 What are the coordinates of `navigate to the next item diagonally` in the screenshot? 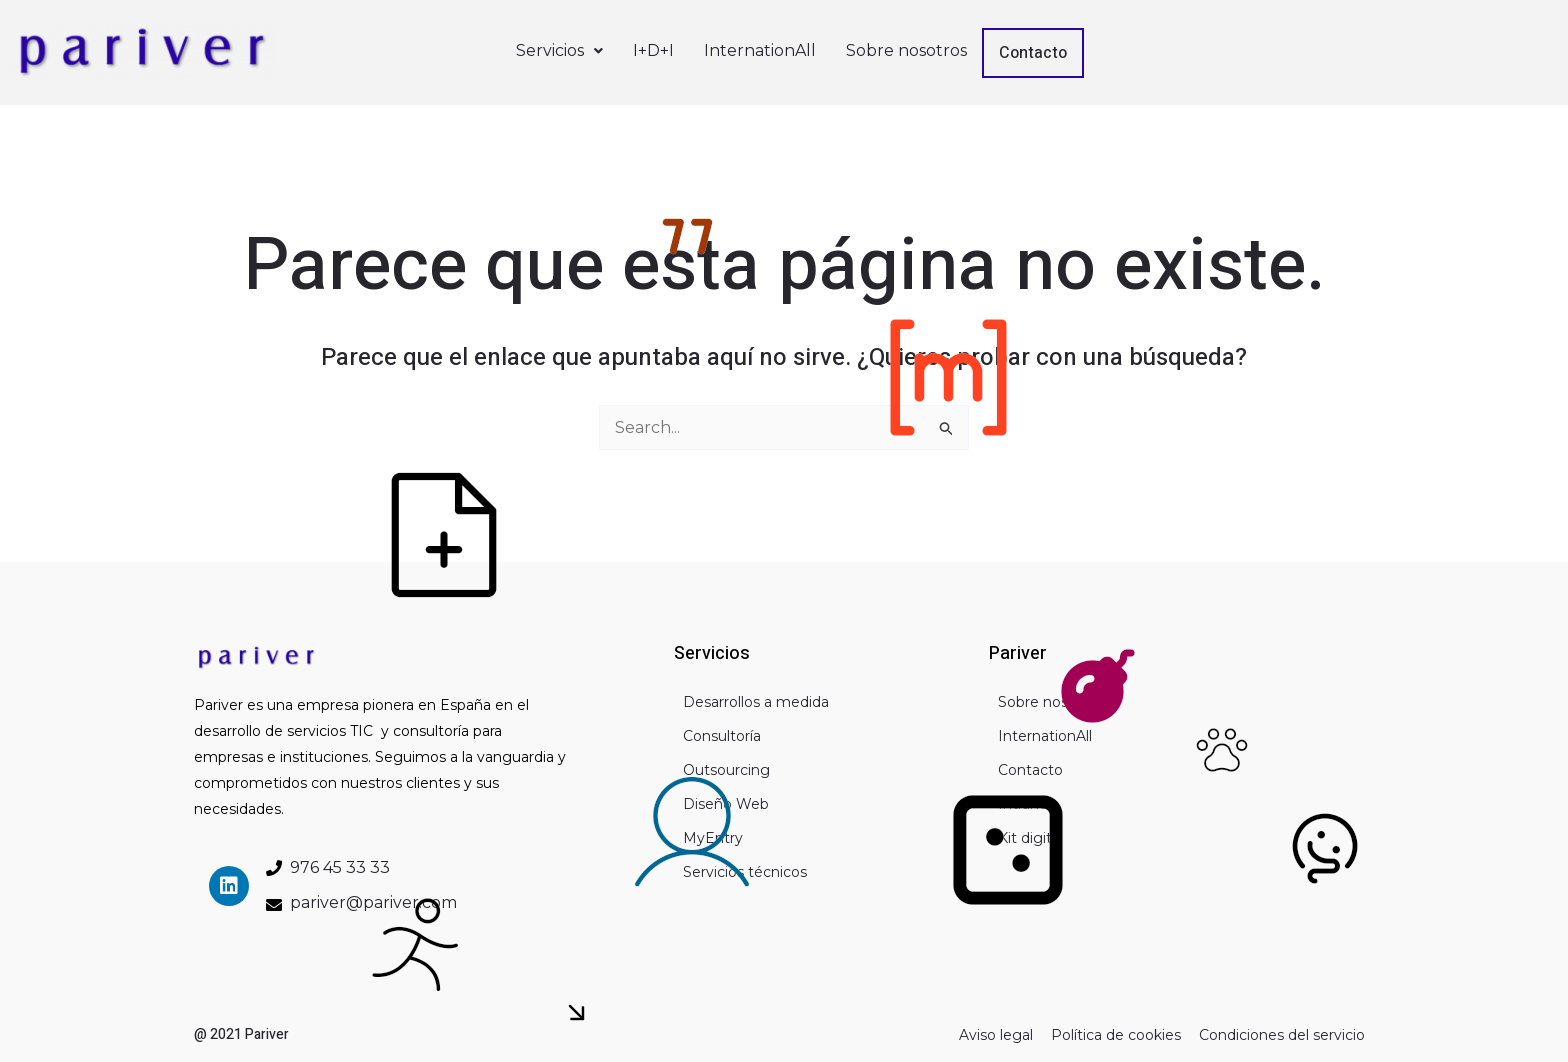 It's located at (576, 1012).